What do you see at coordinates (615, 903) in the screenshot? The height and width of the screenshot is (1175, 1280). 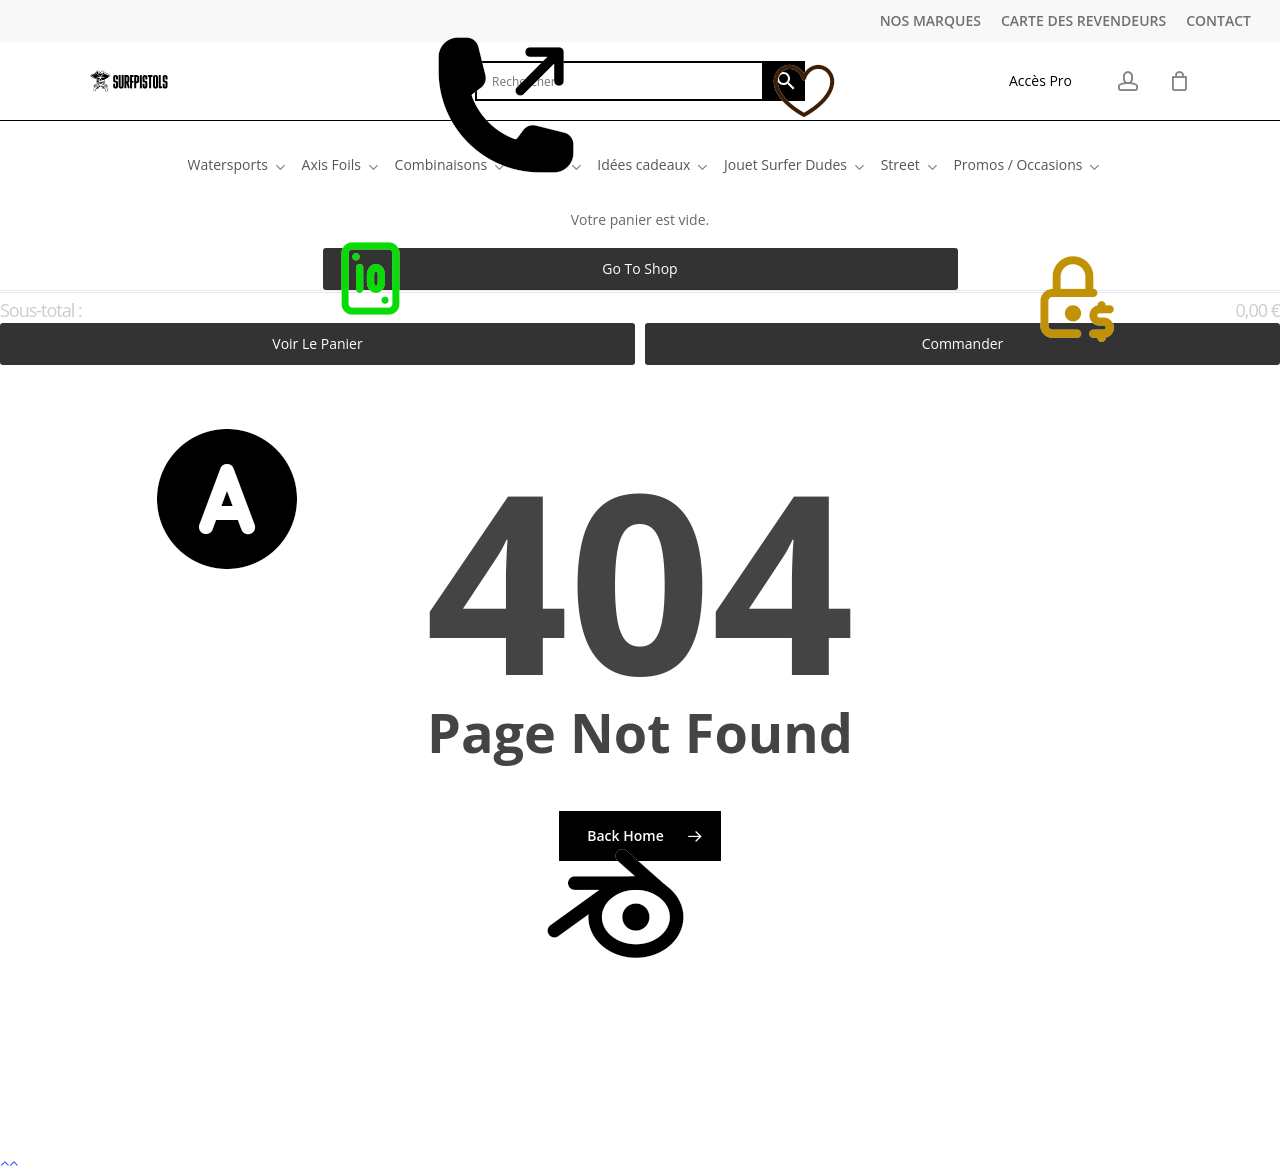 I see `open blender 3d modeling software` at bounding box center [615, 903].